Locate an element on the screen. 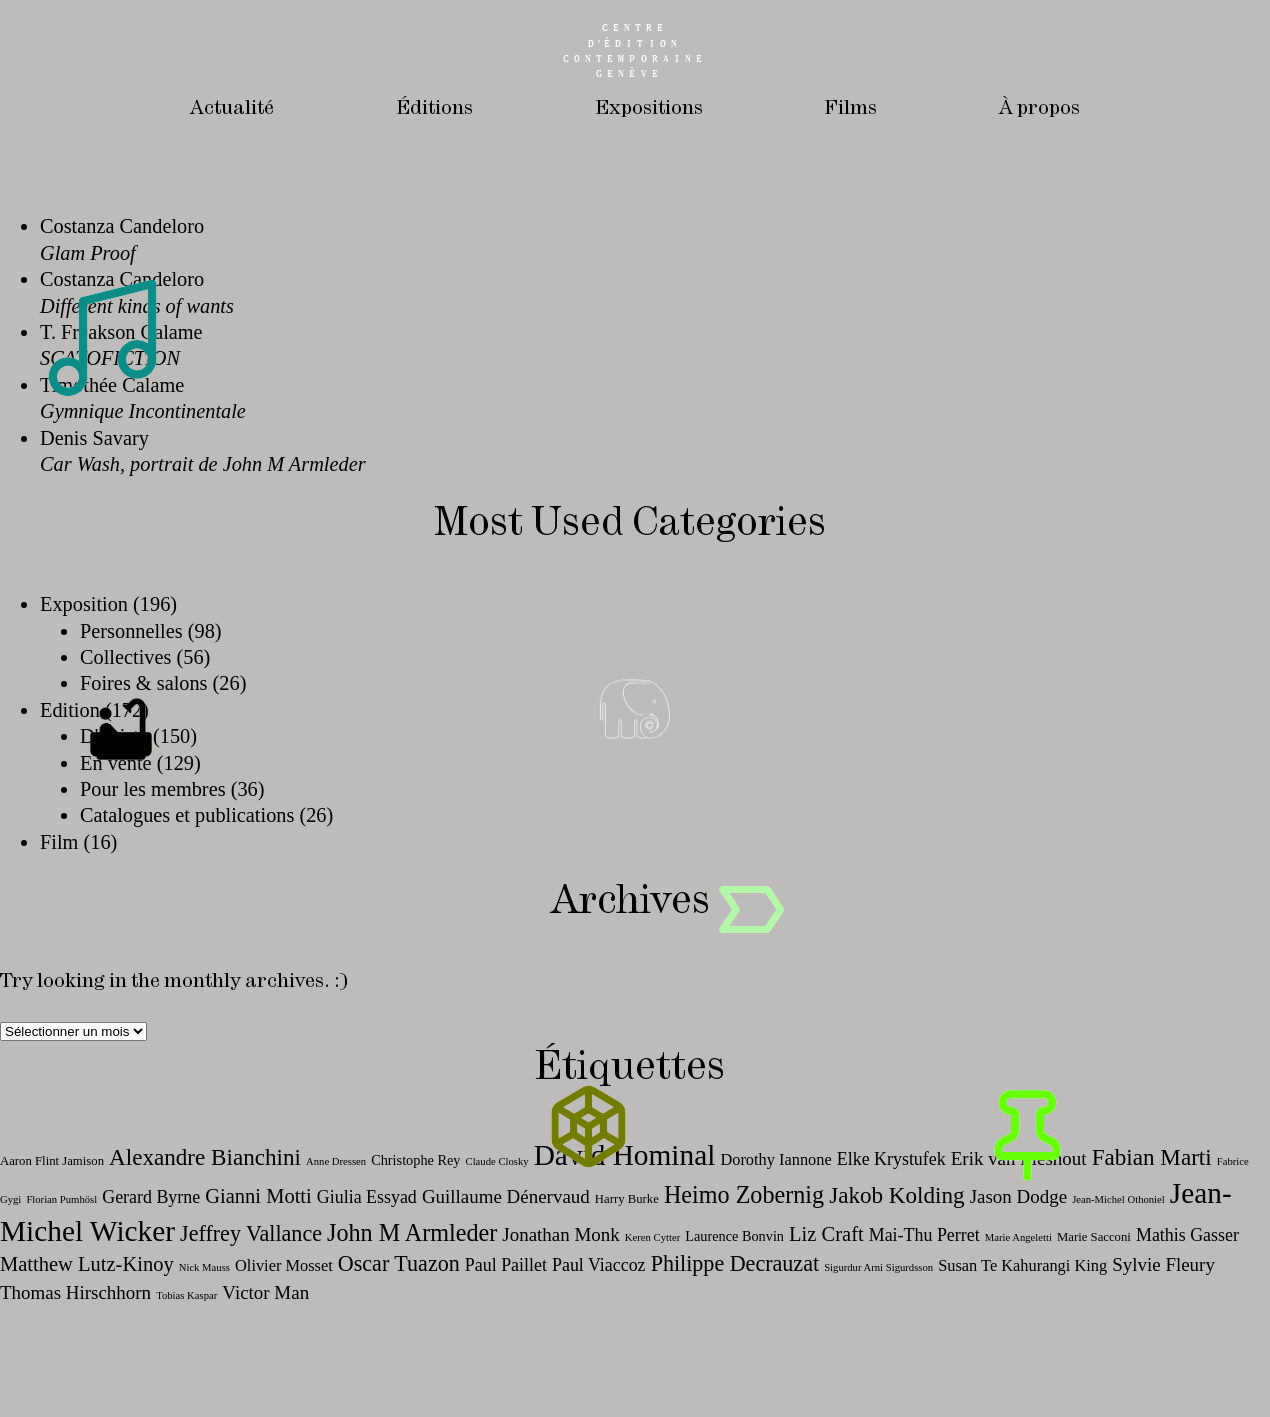 The height and width of the screenshot is (1417, 1270). add a tag or label to an item is located at coordinates (749, 909).